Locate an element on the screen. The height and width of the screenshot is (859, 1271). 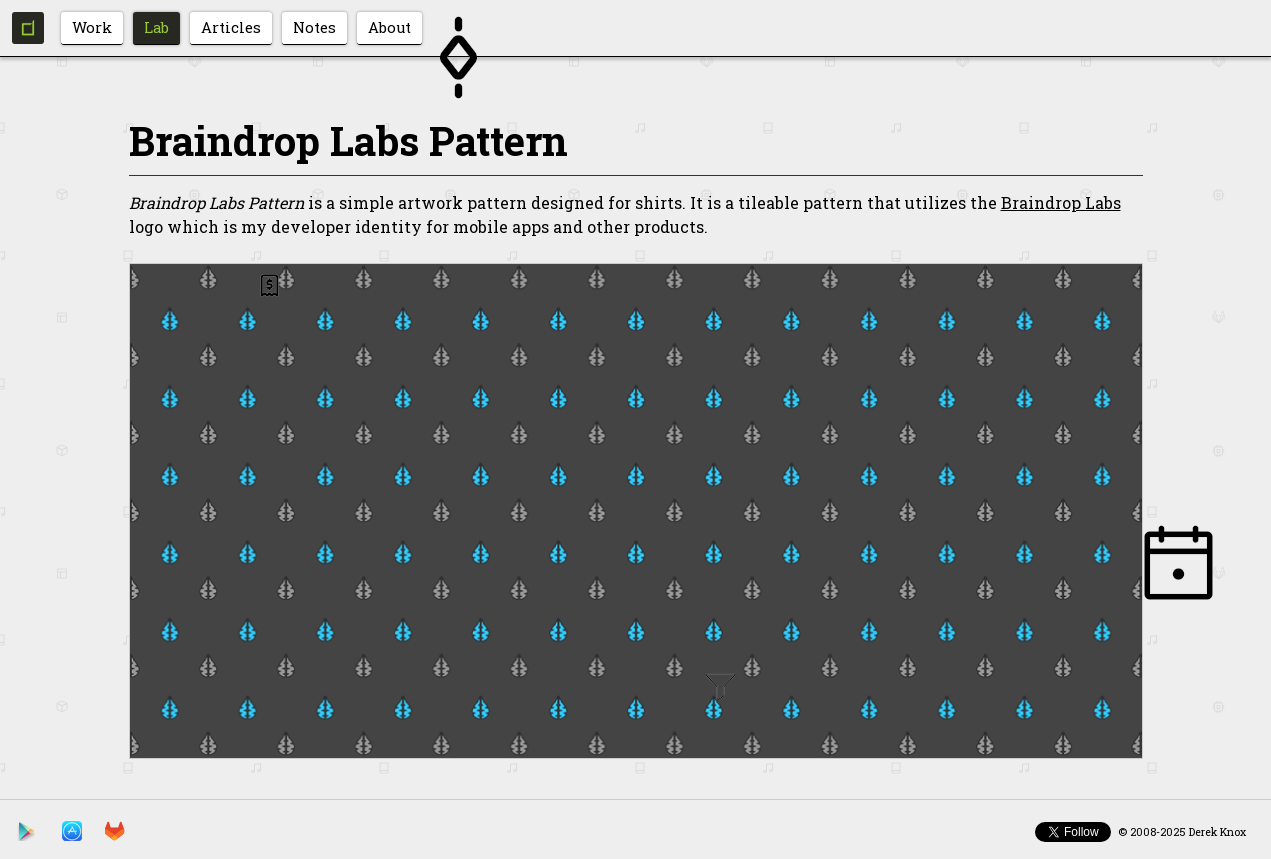
filter or sort content is located at coordinates (720, 685).